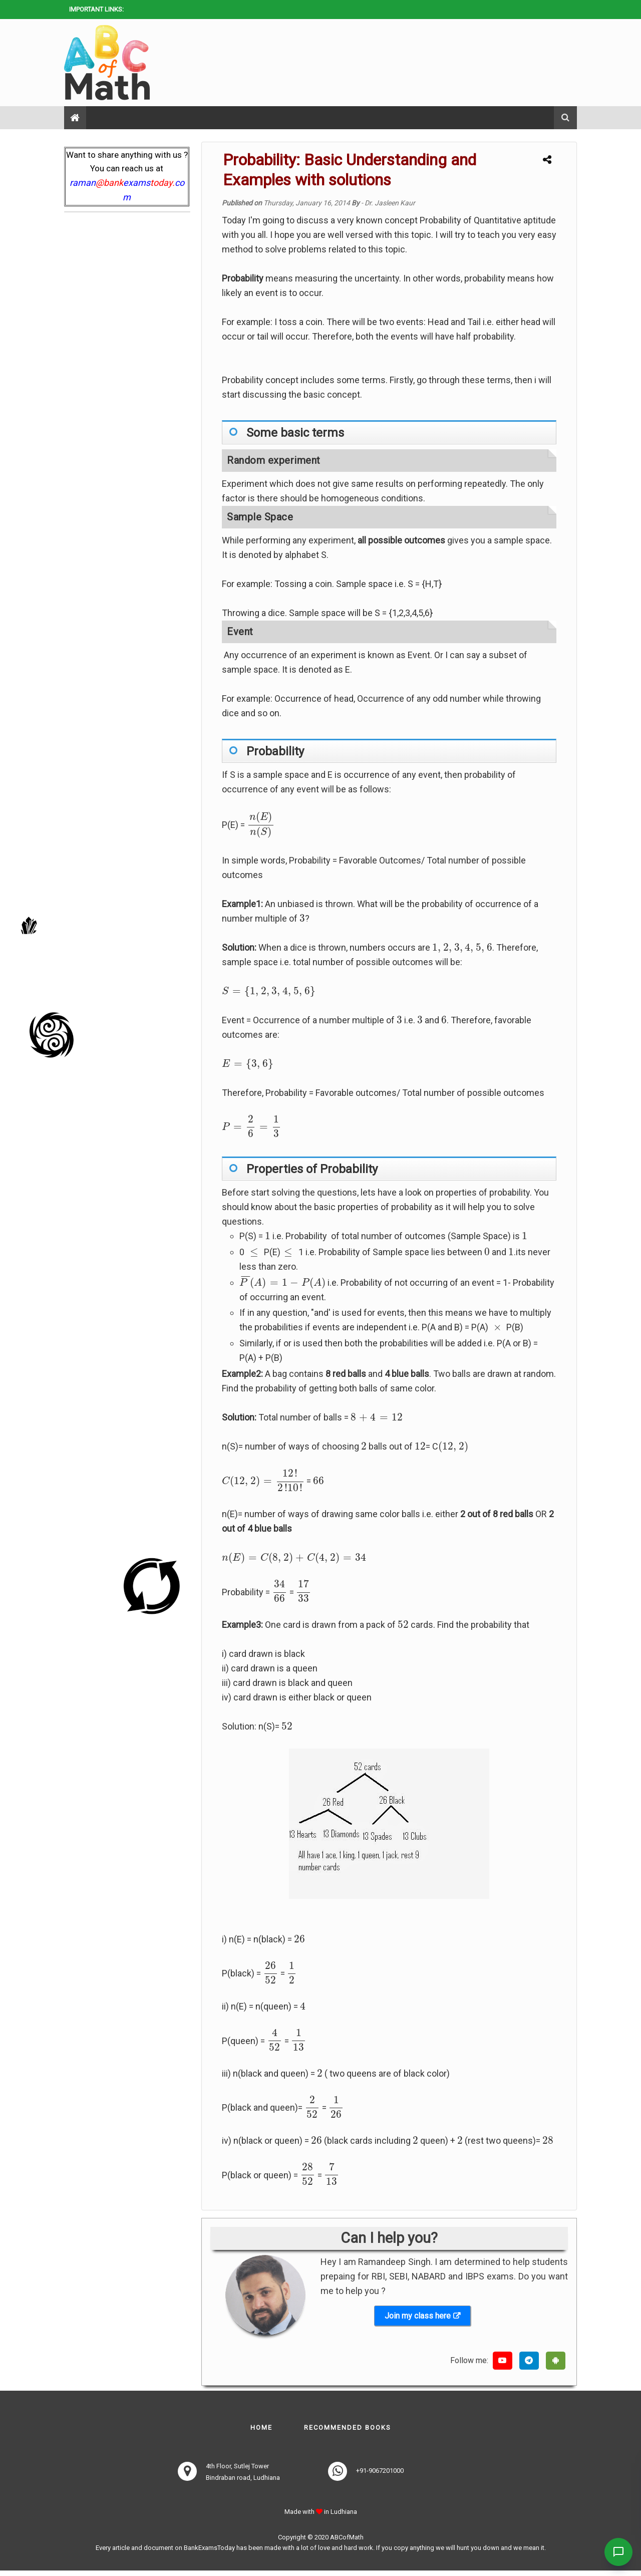 This screenshot has width=641, height=2576. I want to click on refresh or reload content, so click(152, 1586).